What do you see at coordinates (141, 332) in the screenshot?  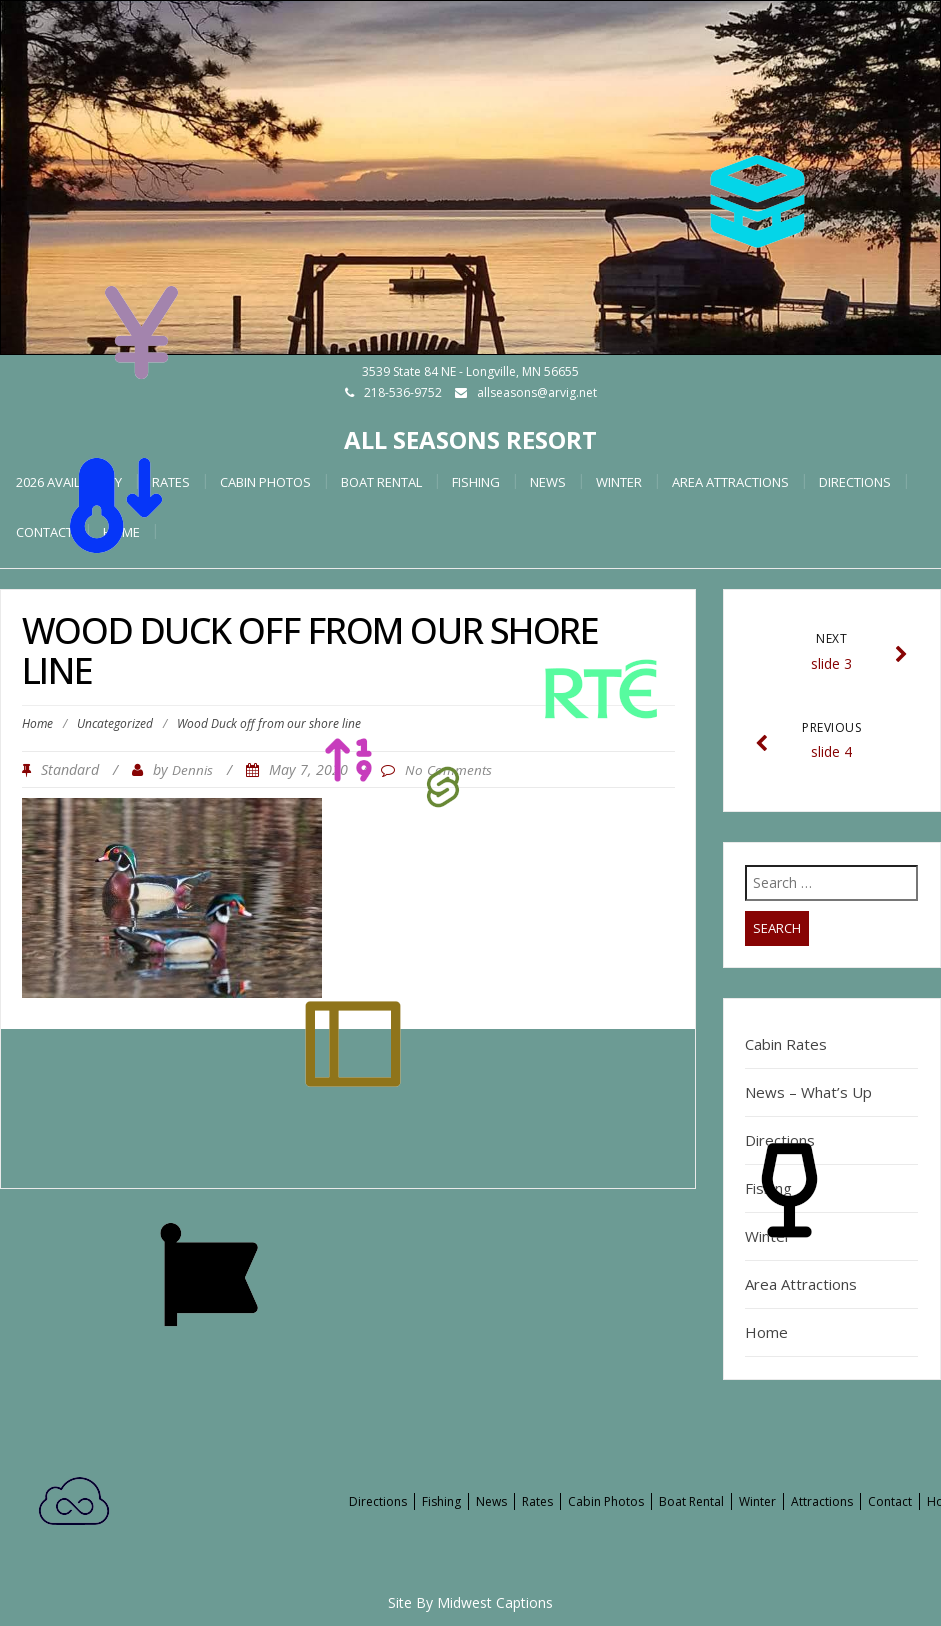 I see `view prices in japanese yen` at bounding box center [141, 332].